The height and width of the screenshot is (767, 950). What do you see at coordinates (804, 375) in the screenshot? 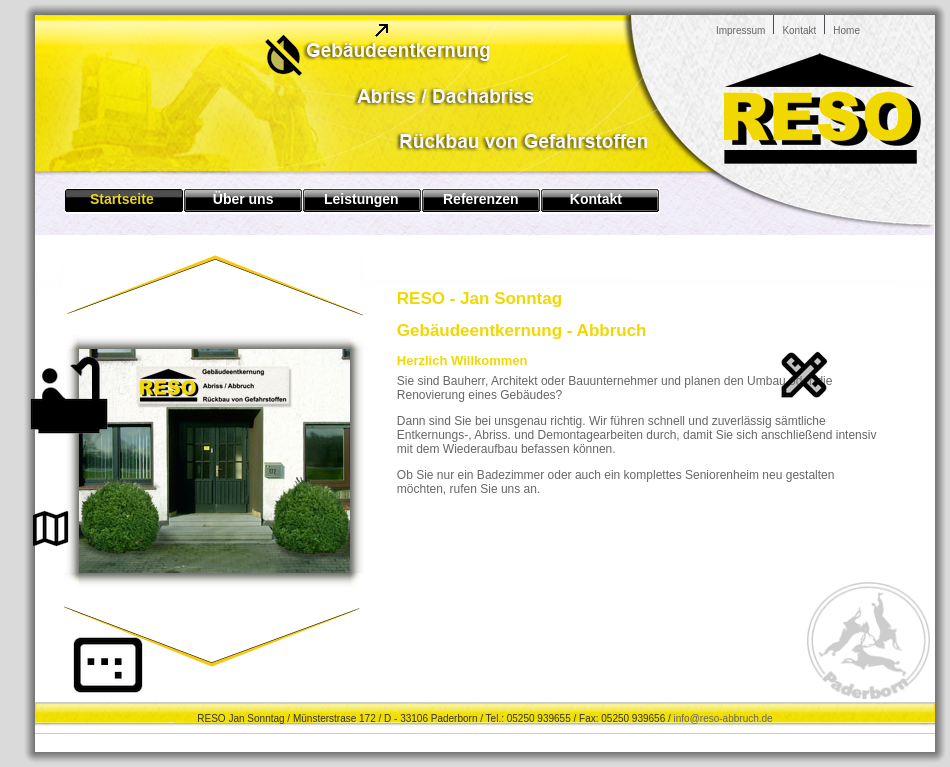
I see `access design tools or editing options` at bounding box center [804, 375].